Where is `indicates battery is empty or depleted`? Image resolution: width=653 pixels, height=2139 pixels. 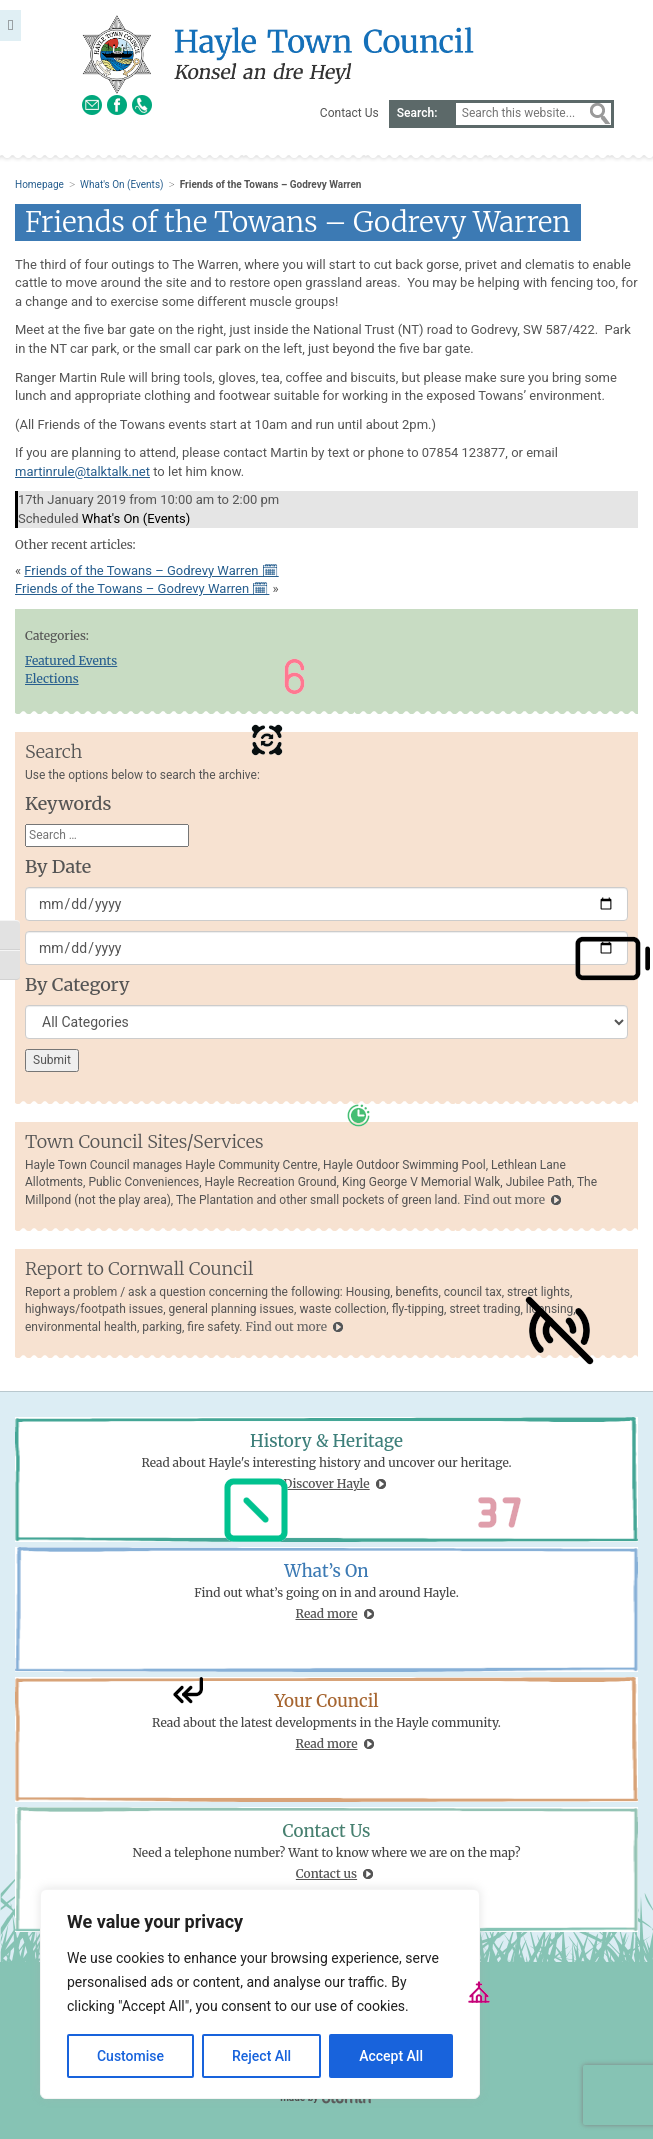 indicates battery is empty or depleted is located at coordinates (611, 958).